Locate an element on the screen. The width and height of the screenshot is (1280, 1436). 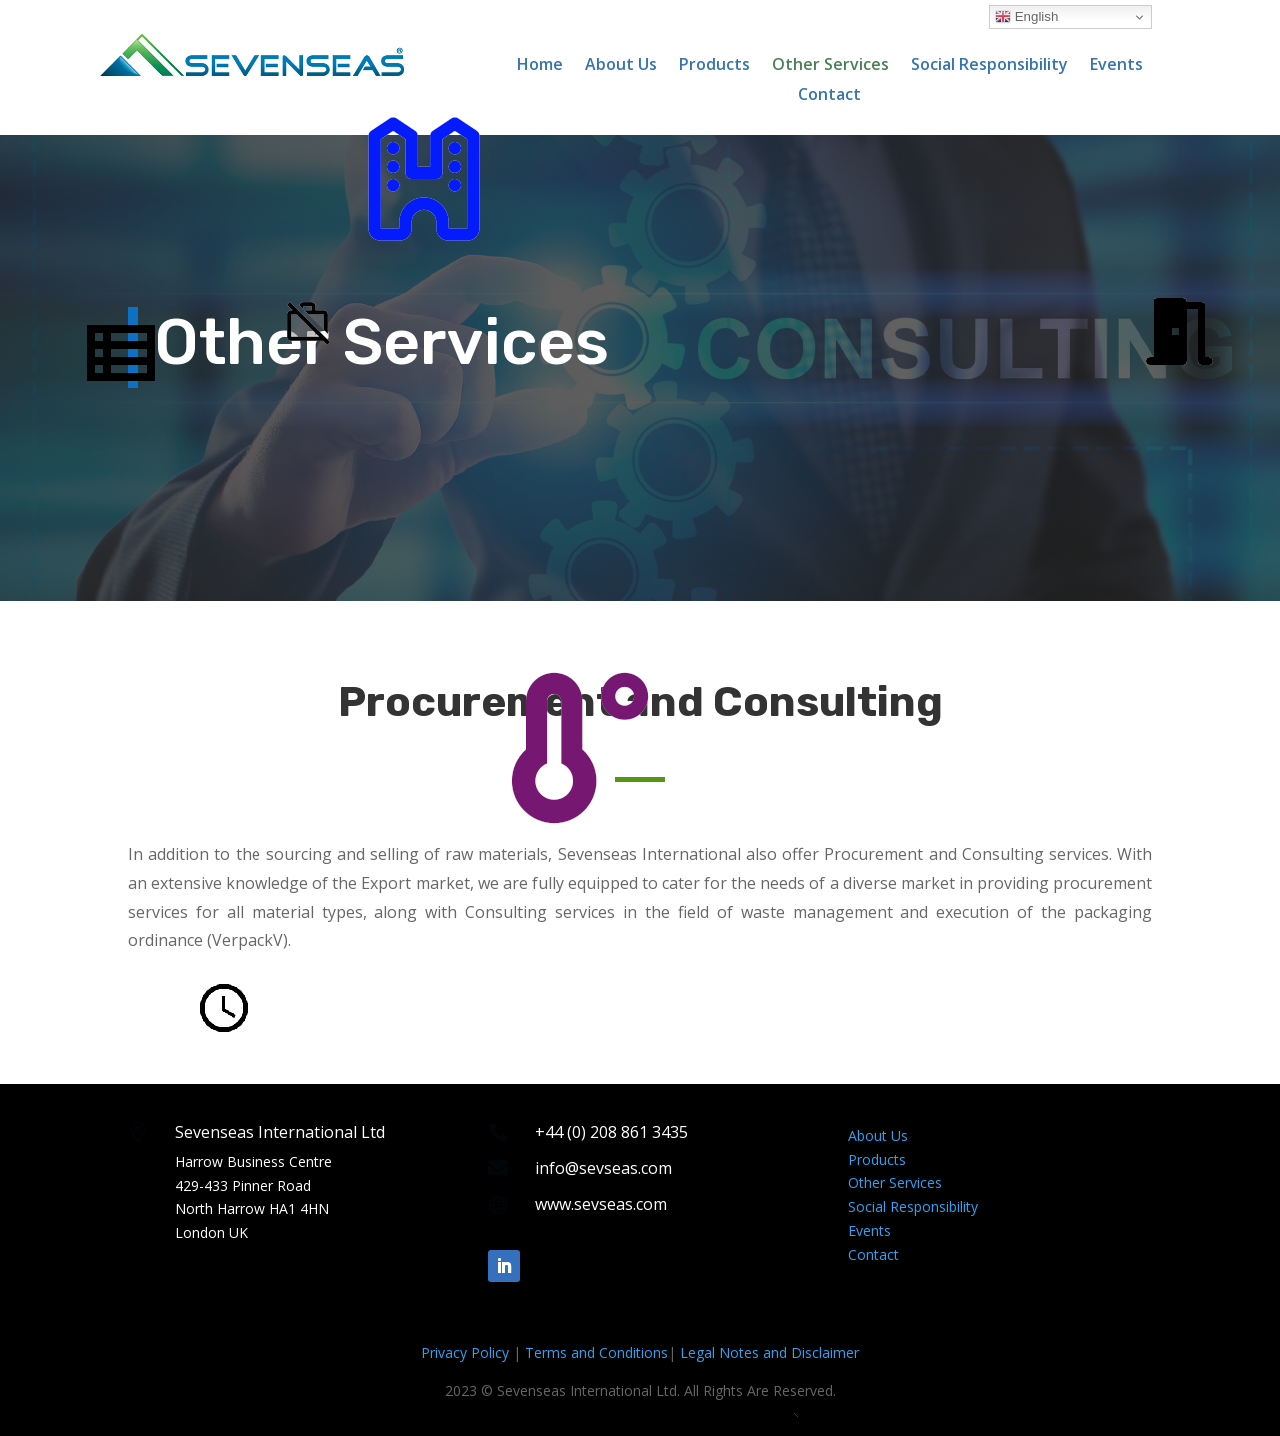
indicates high temperature reading is located at coordinates (573, 748).